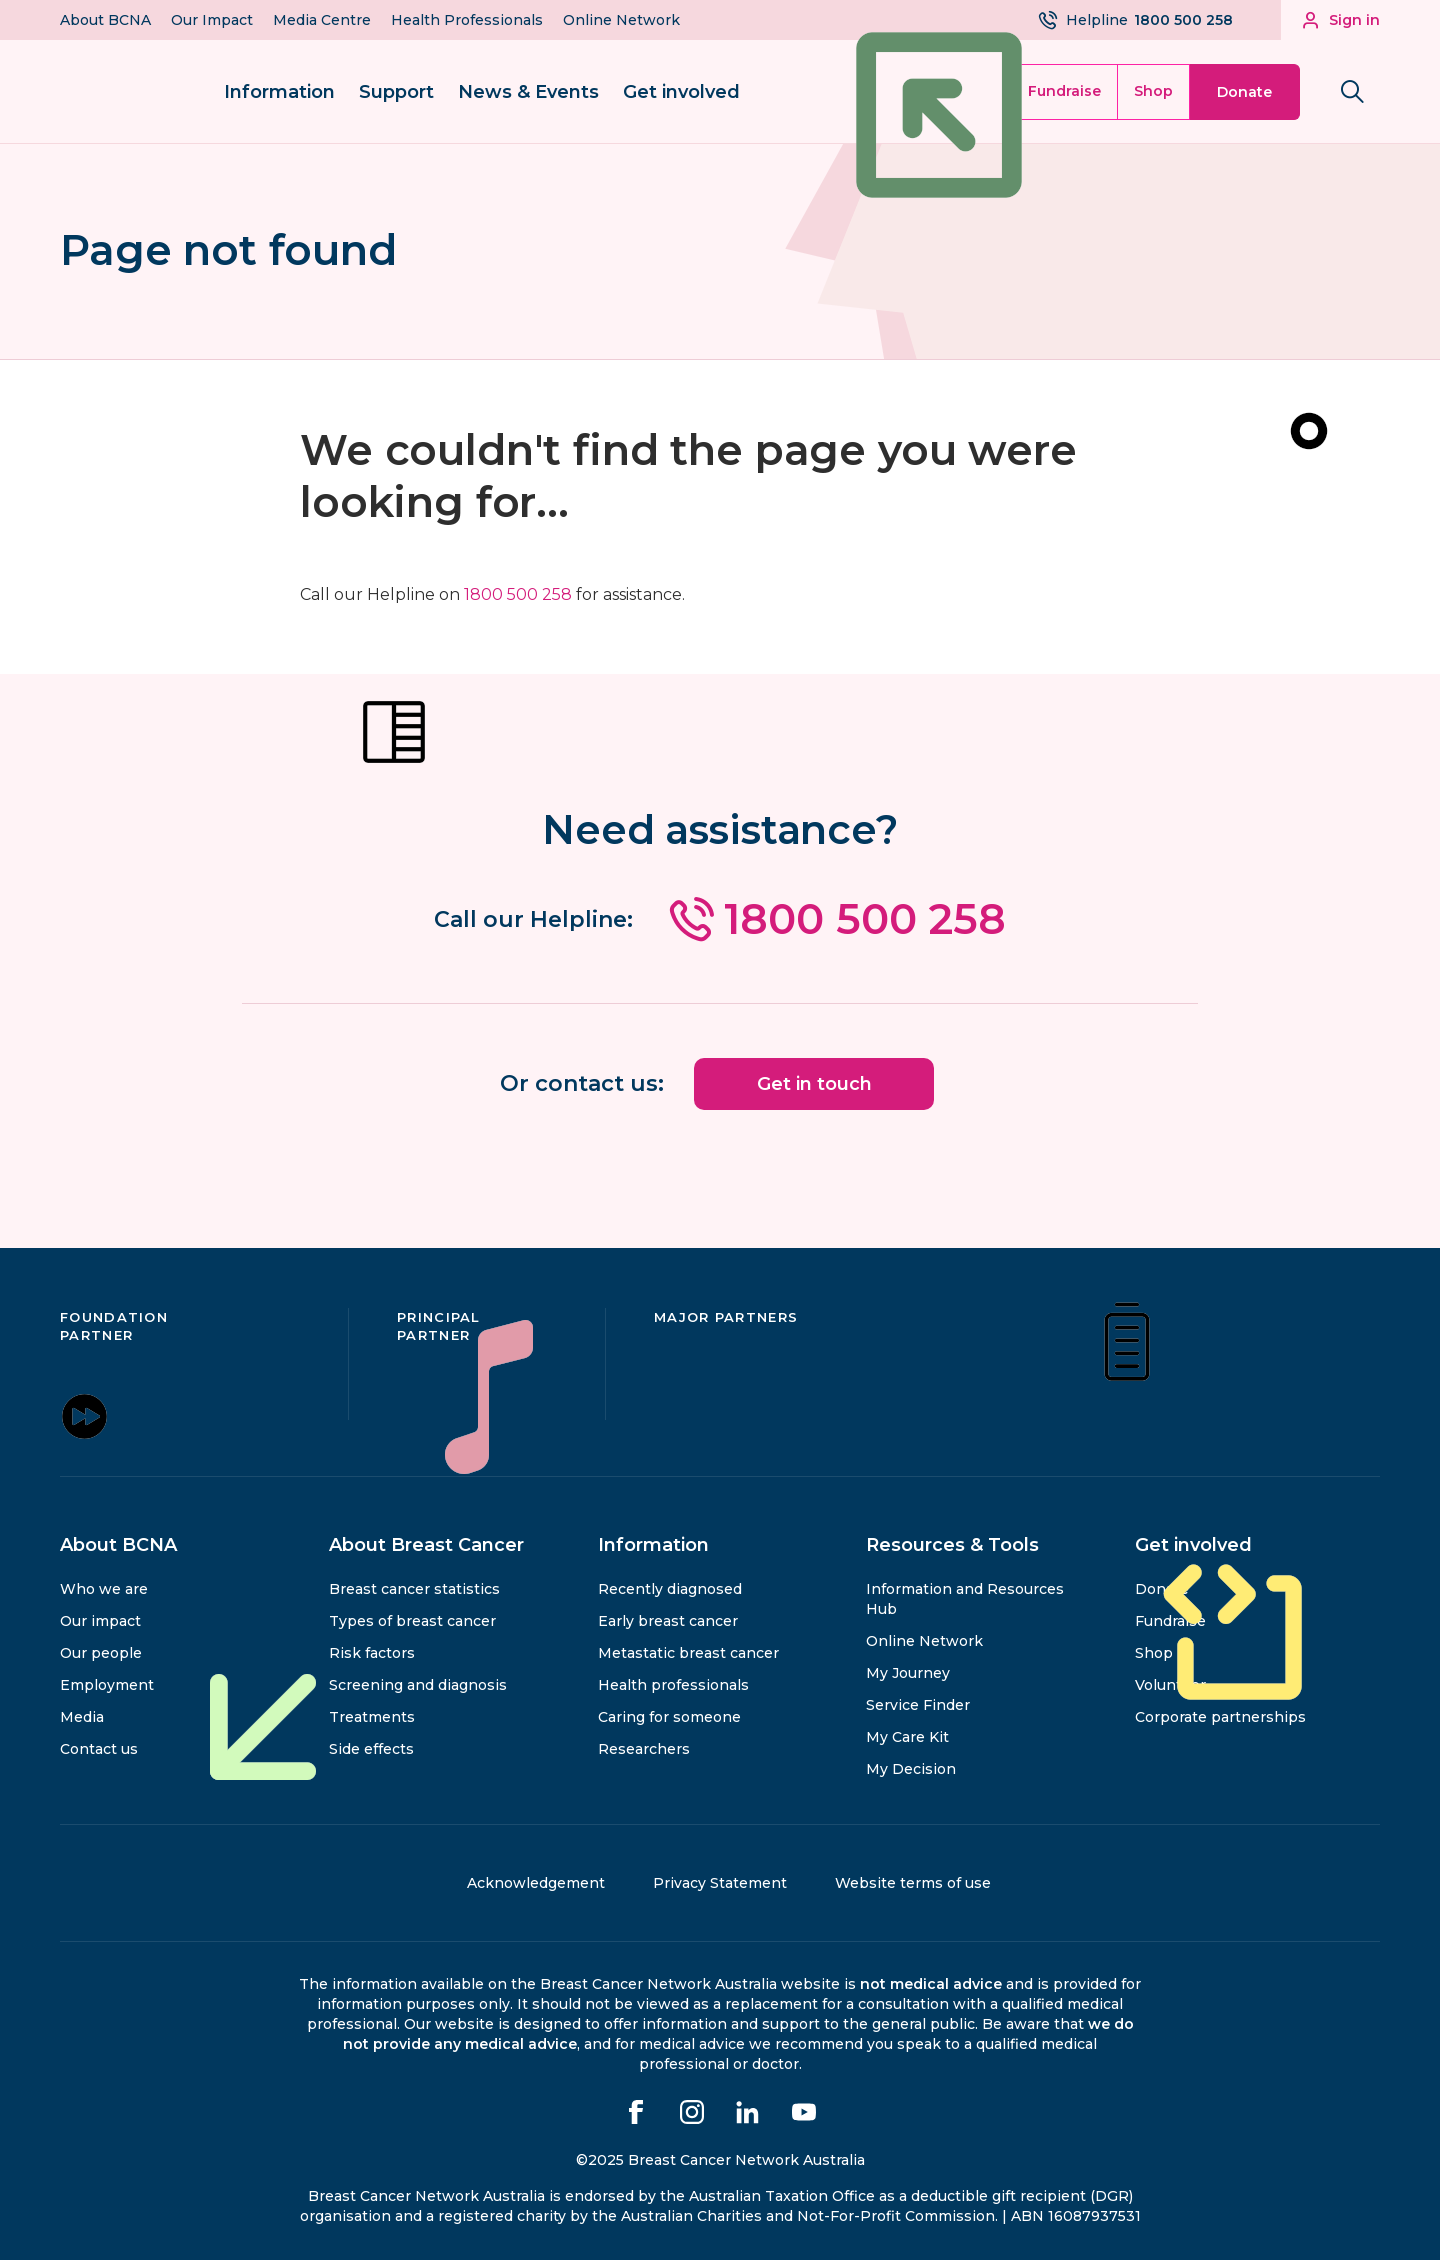 This screenshot has height=2260, width=1440. Describe the element at coordinates (939, 115) in the screenshot. I see `navigate to previous screen or section` at that location.